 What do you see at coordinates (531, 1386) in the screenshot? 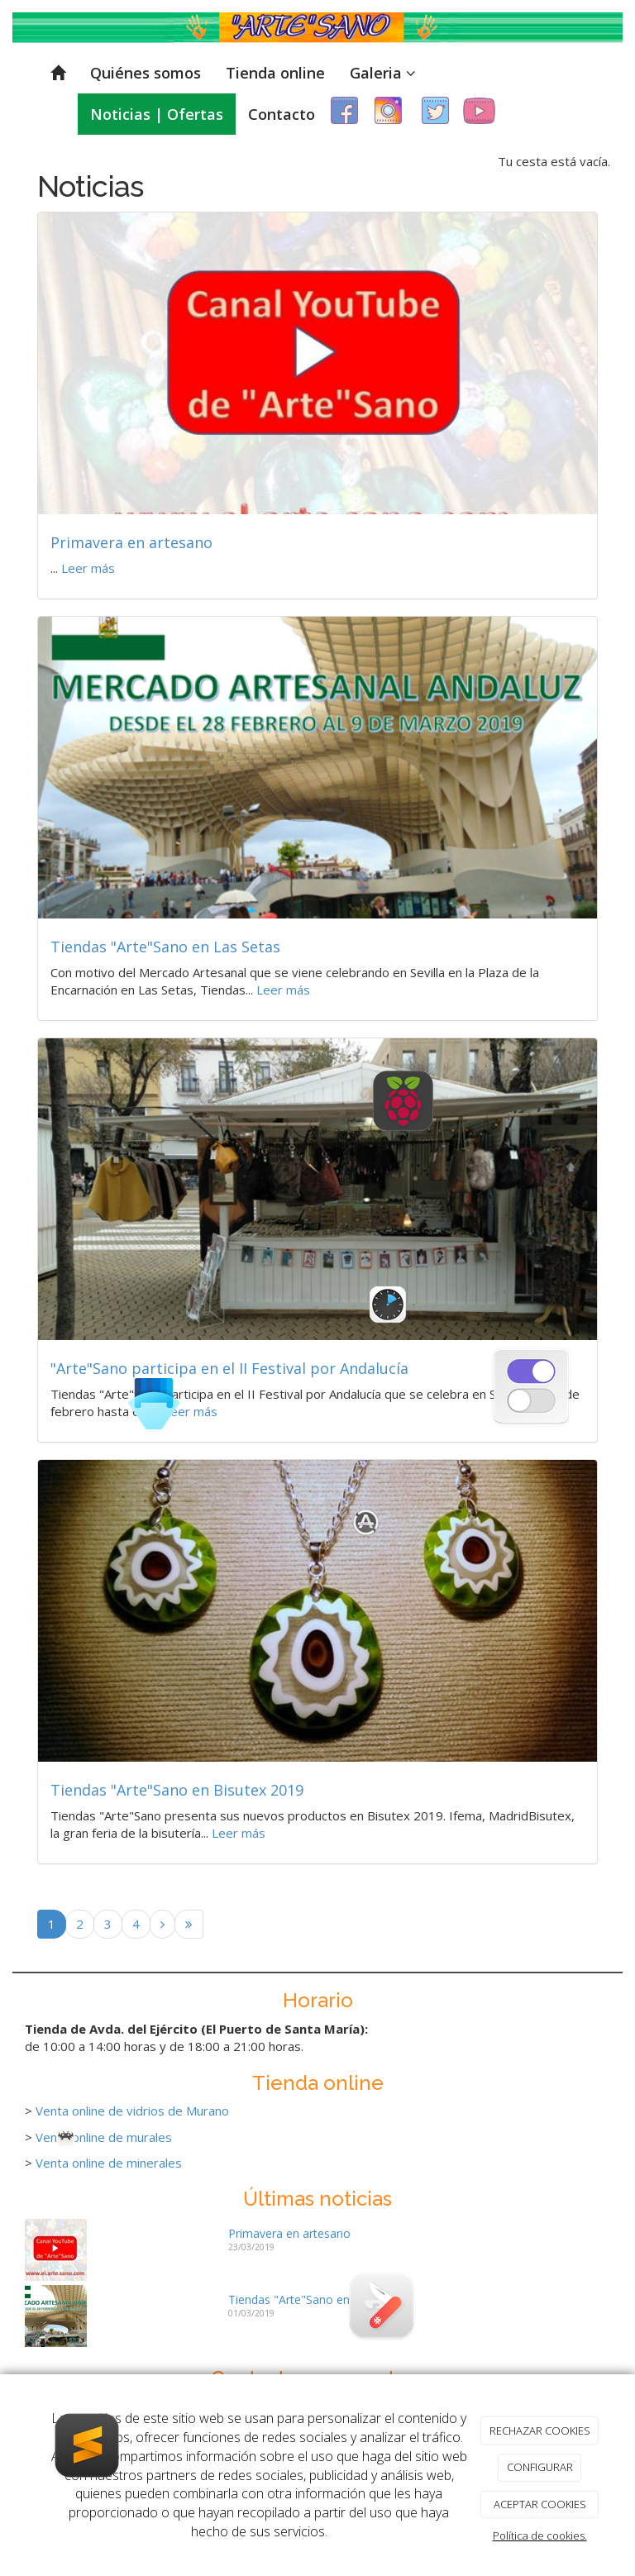
I see `open unity tweak tool settings` at bounding box center [531, 1386].